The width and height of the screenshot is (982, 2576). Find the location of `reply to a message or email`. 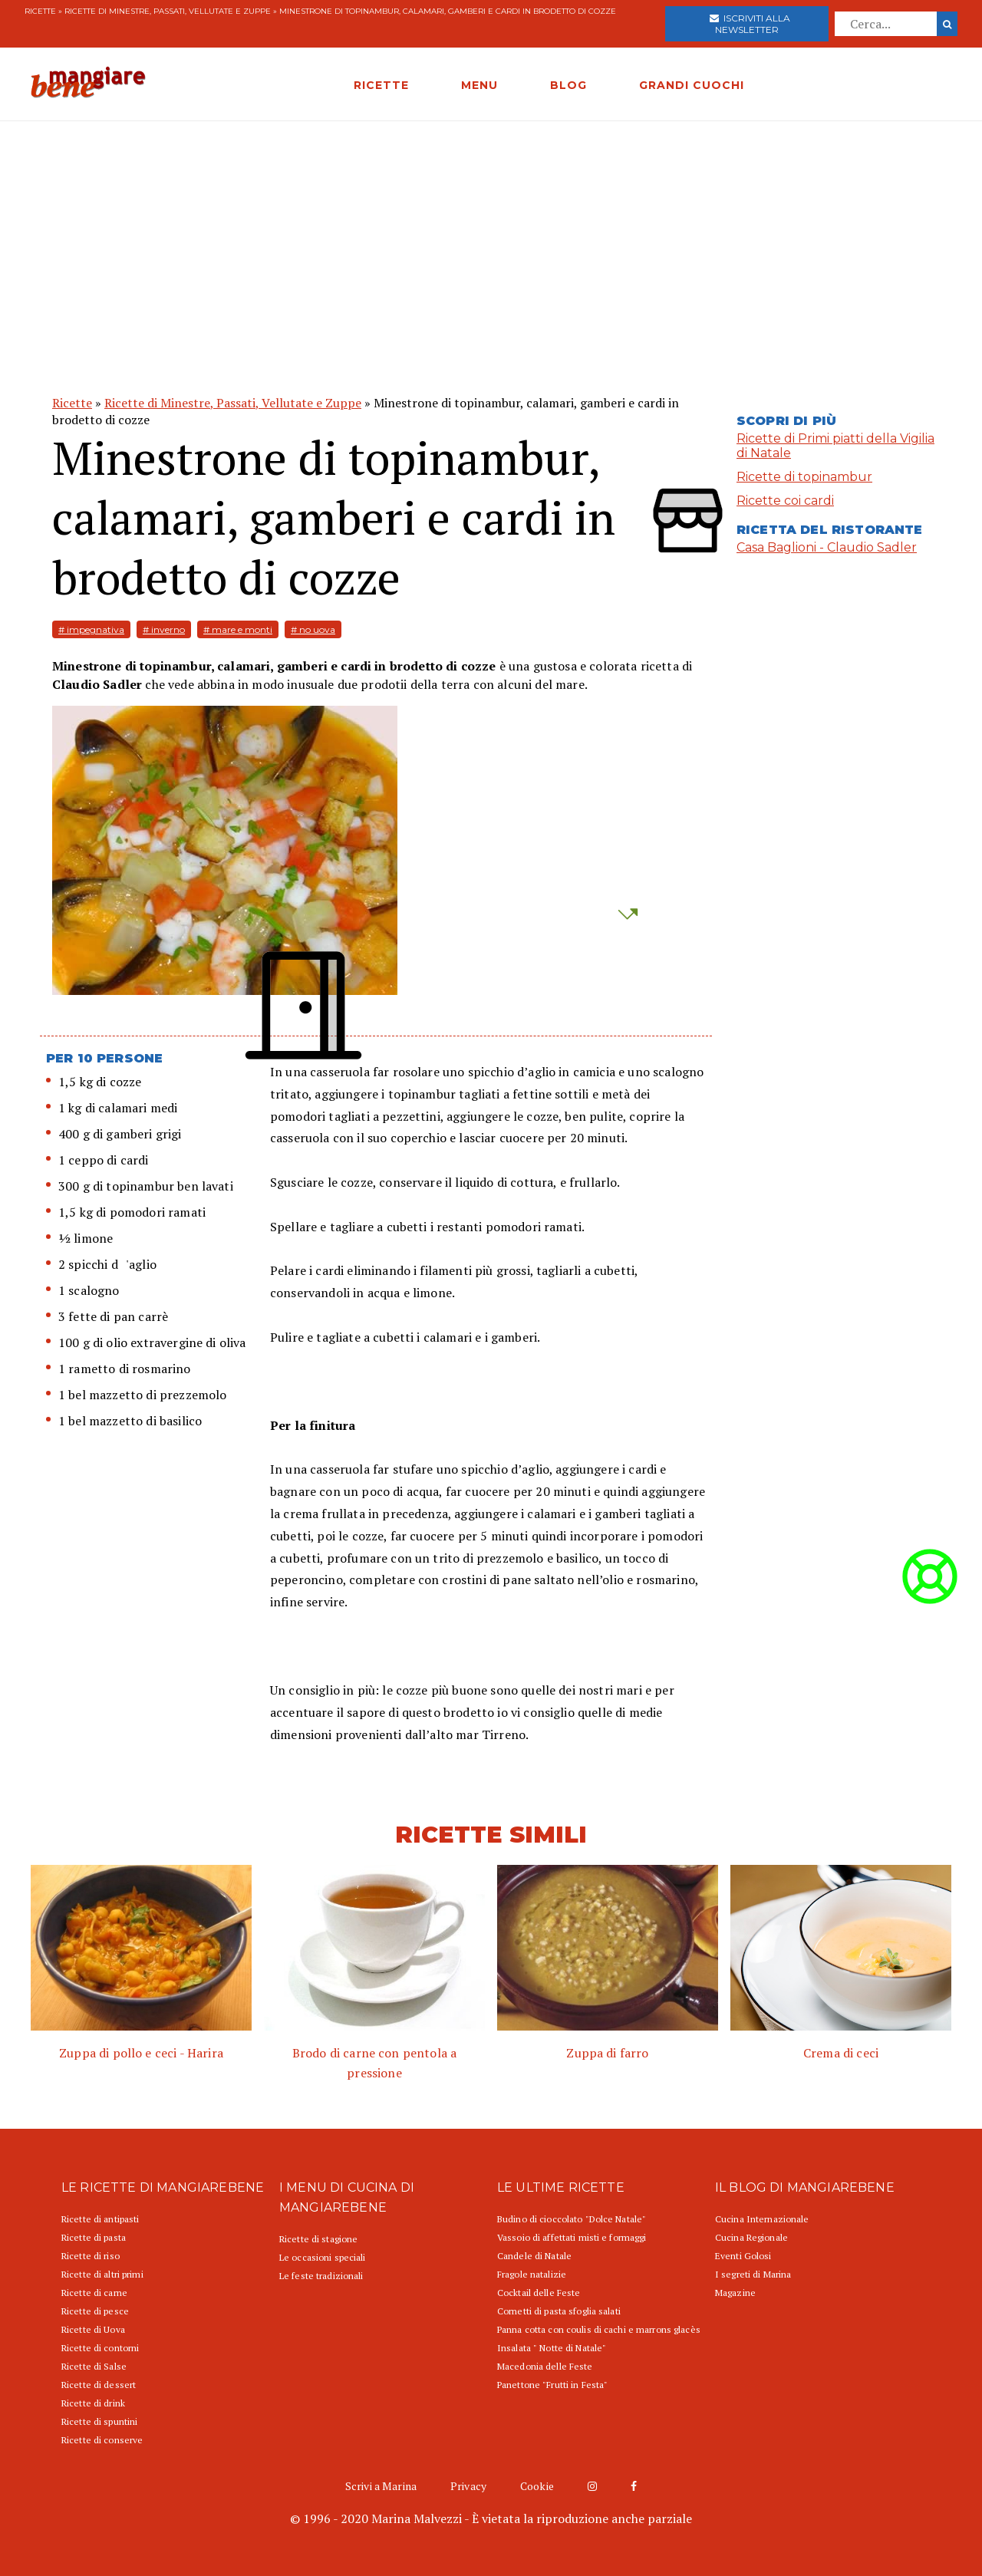

reply to a message or email is located at coordinates (628, 913).